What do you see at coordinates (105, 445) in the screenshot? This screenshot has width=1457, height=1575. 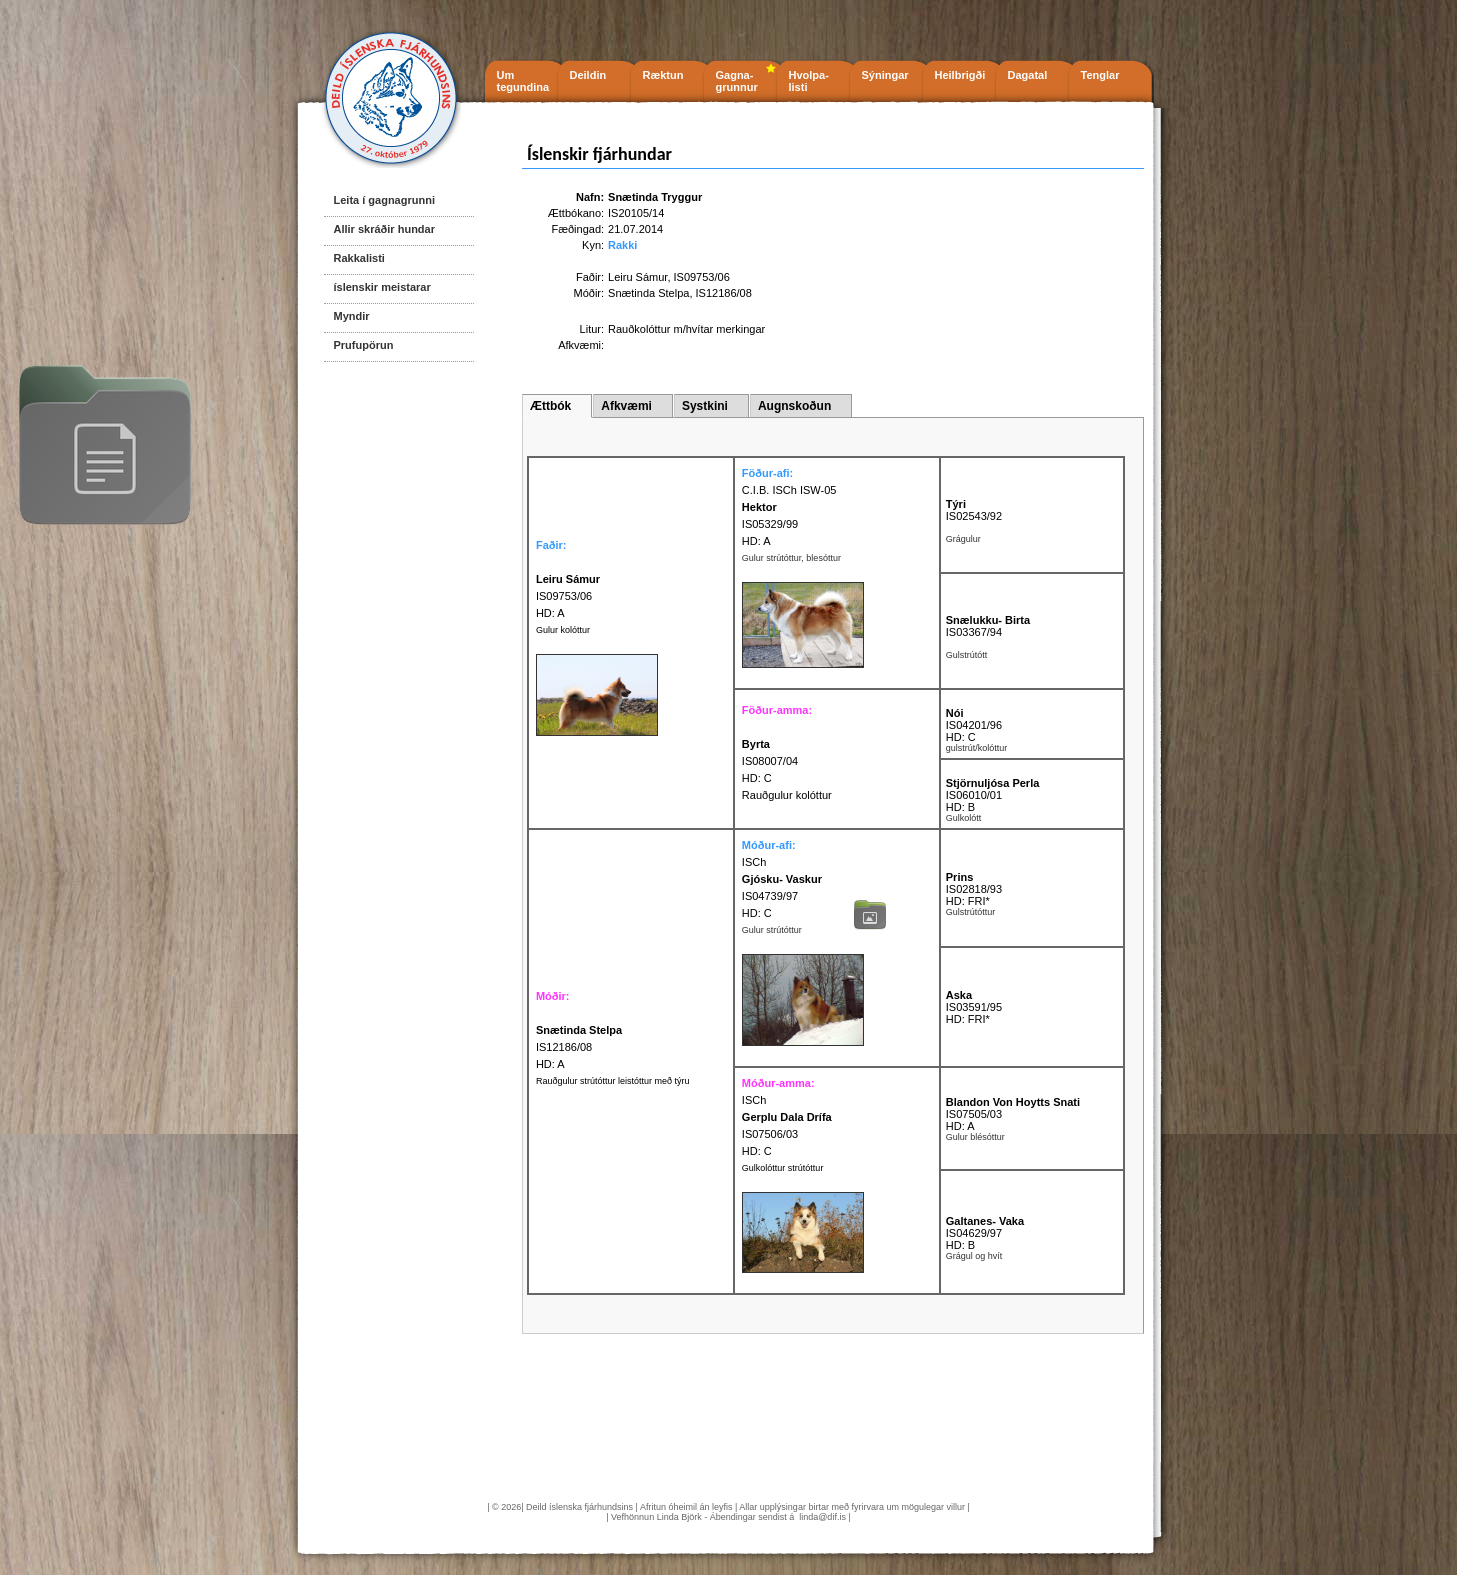 I see `open your documents folder` at bounding box center [105, 445].